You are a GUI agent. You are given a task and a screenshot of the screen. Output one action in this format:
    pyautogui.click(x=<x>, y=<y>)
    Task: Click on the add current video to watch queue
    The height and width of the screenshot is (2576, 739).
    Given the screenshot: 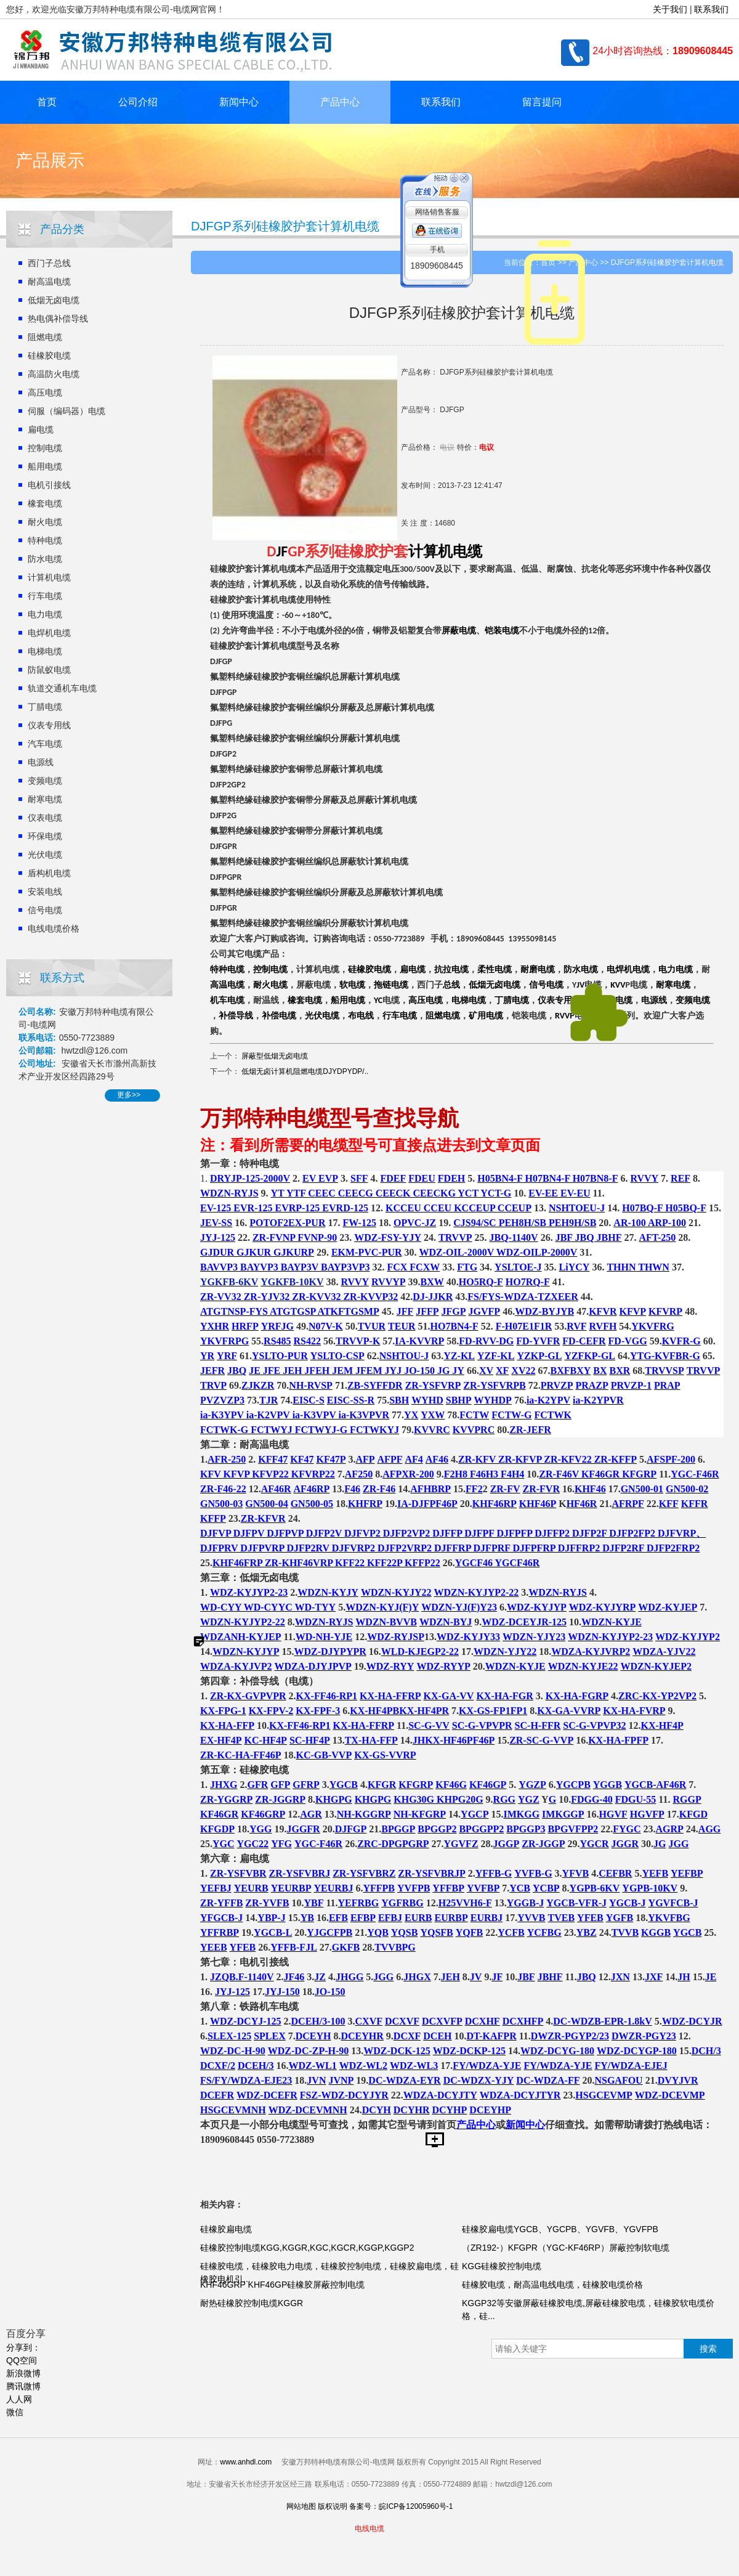 What is the action you would take?
    pyautogui.click(x=435, y=2140)
    